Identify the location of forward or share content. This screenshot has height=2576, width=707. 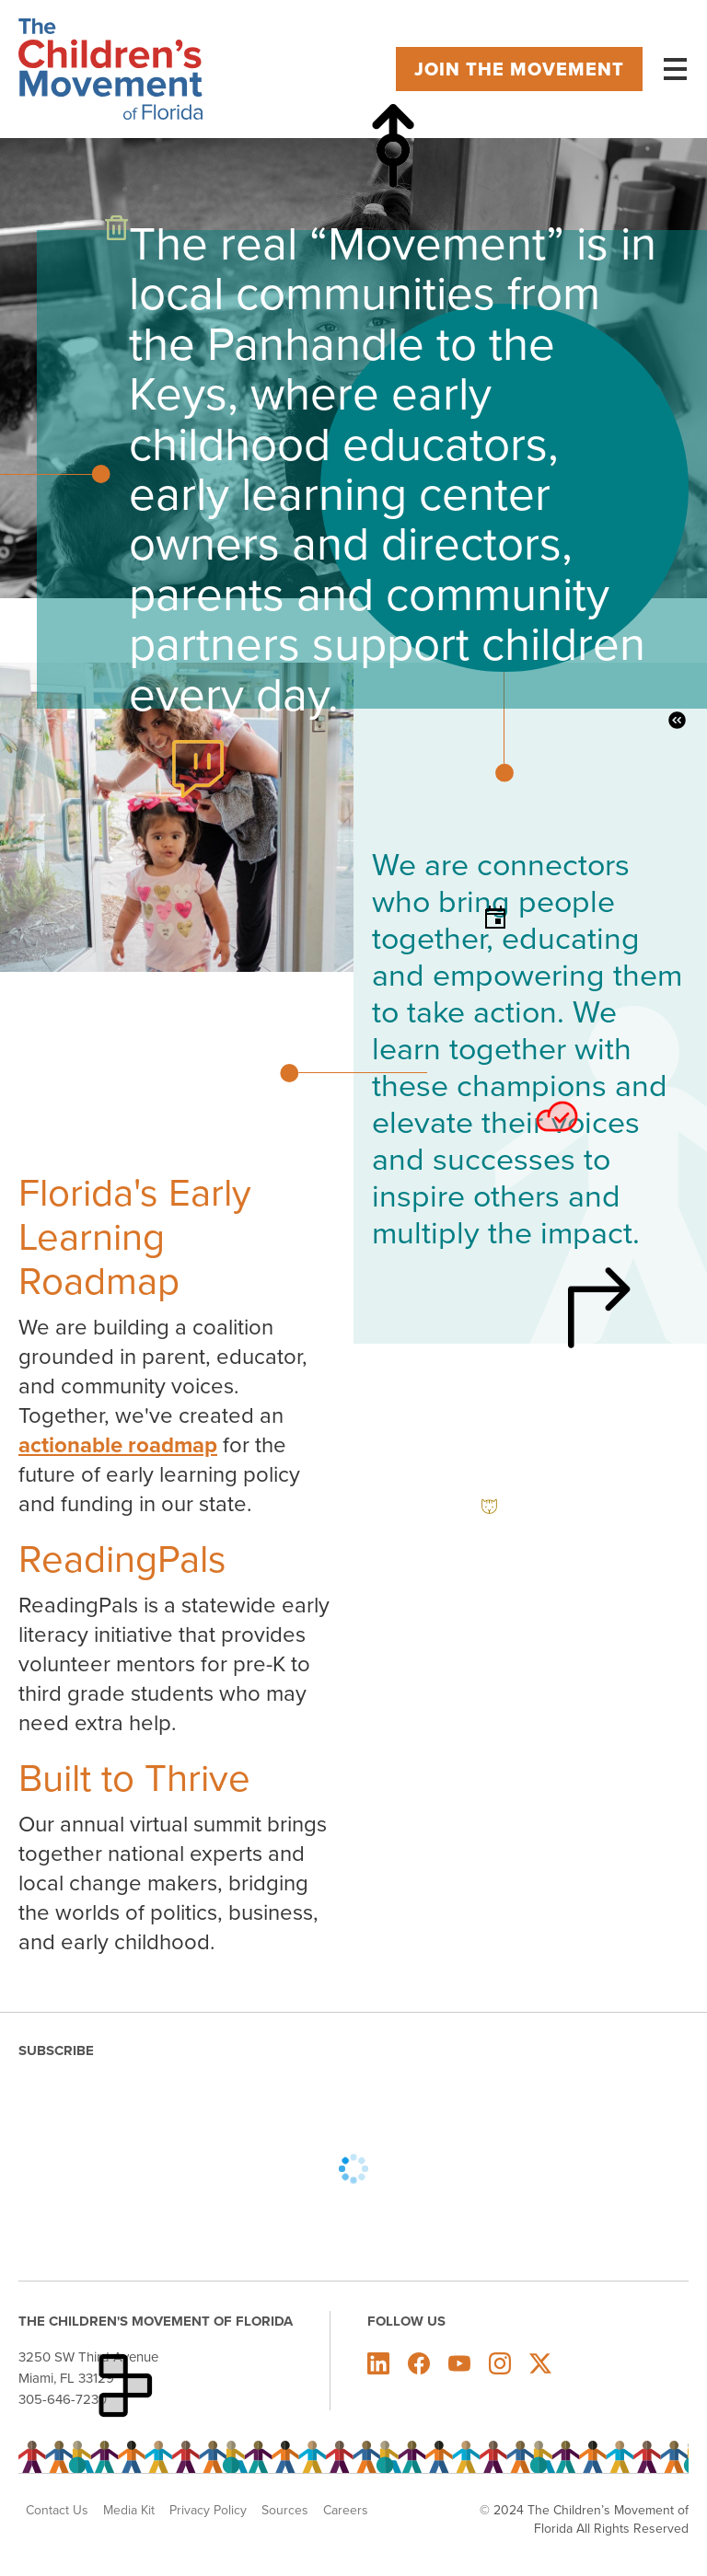
(593, 1308).